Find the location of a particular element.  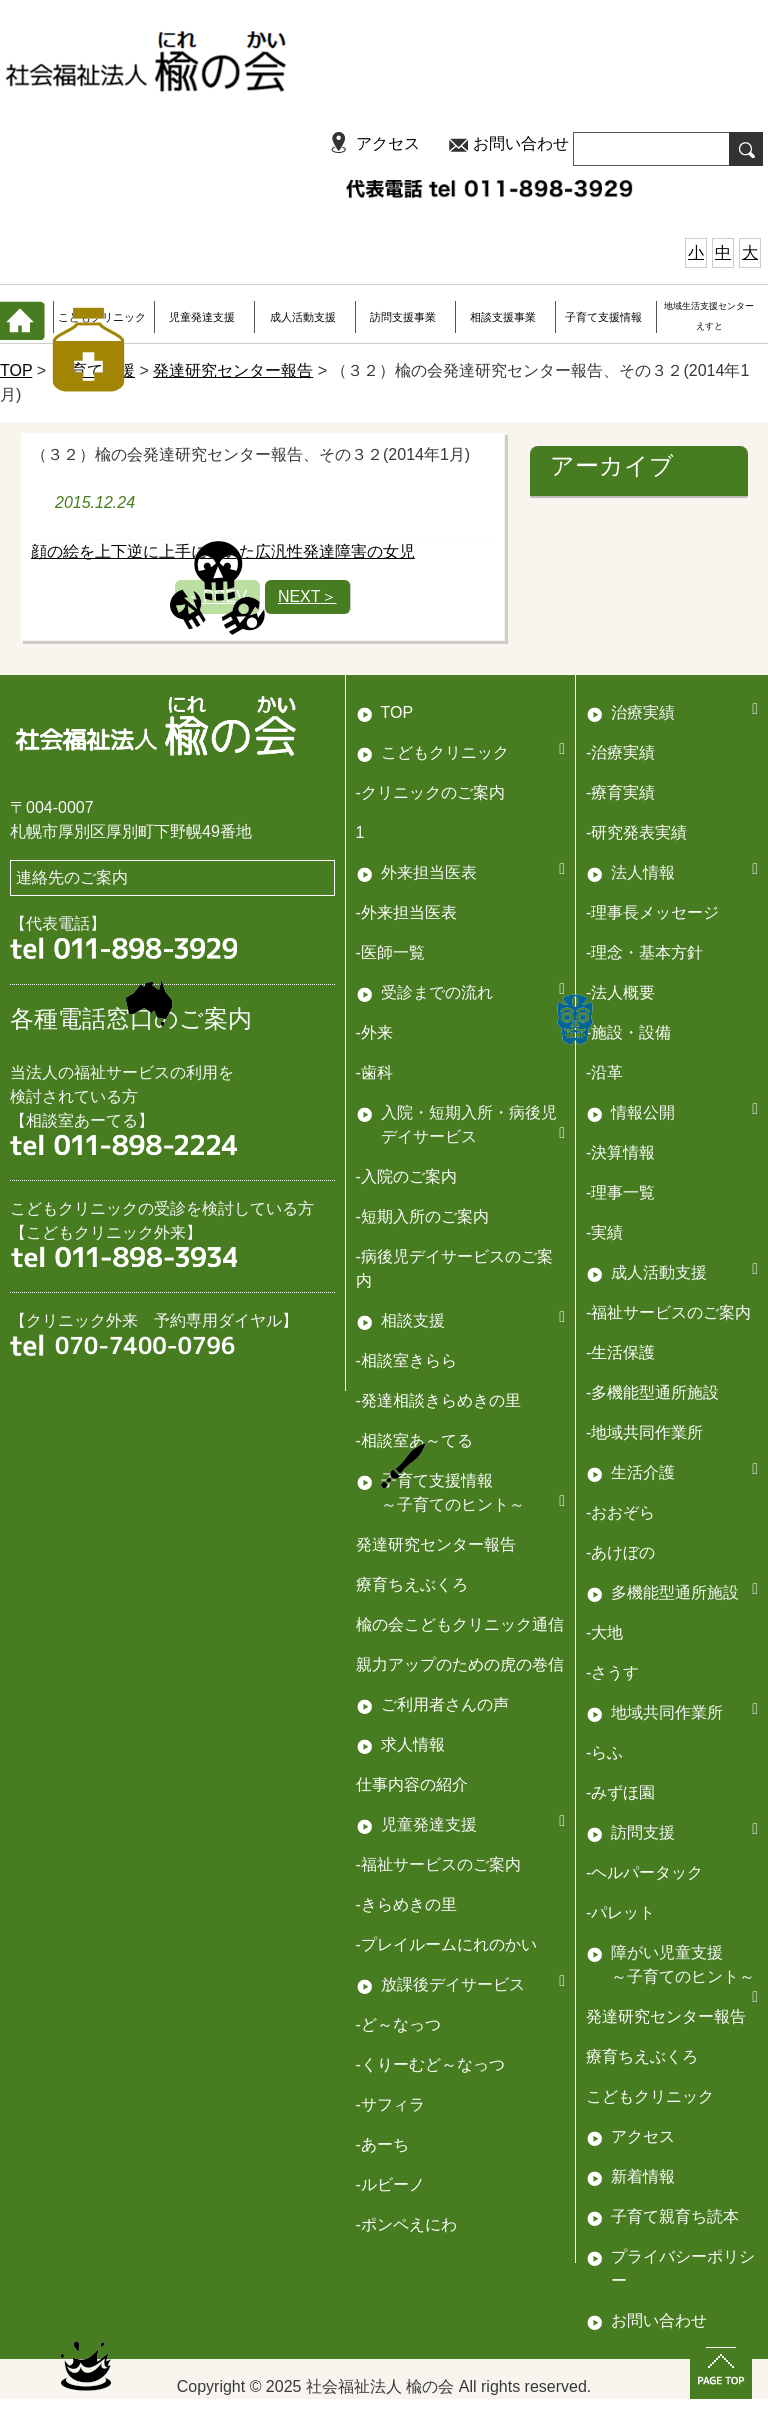

access health or healing items is located at coordinates (88, 349).